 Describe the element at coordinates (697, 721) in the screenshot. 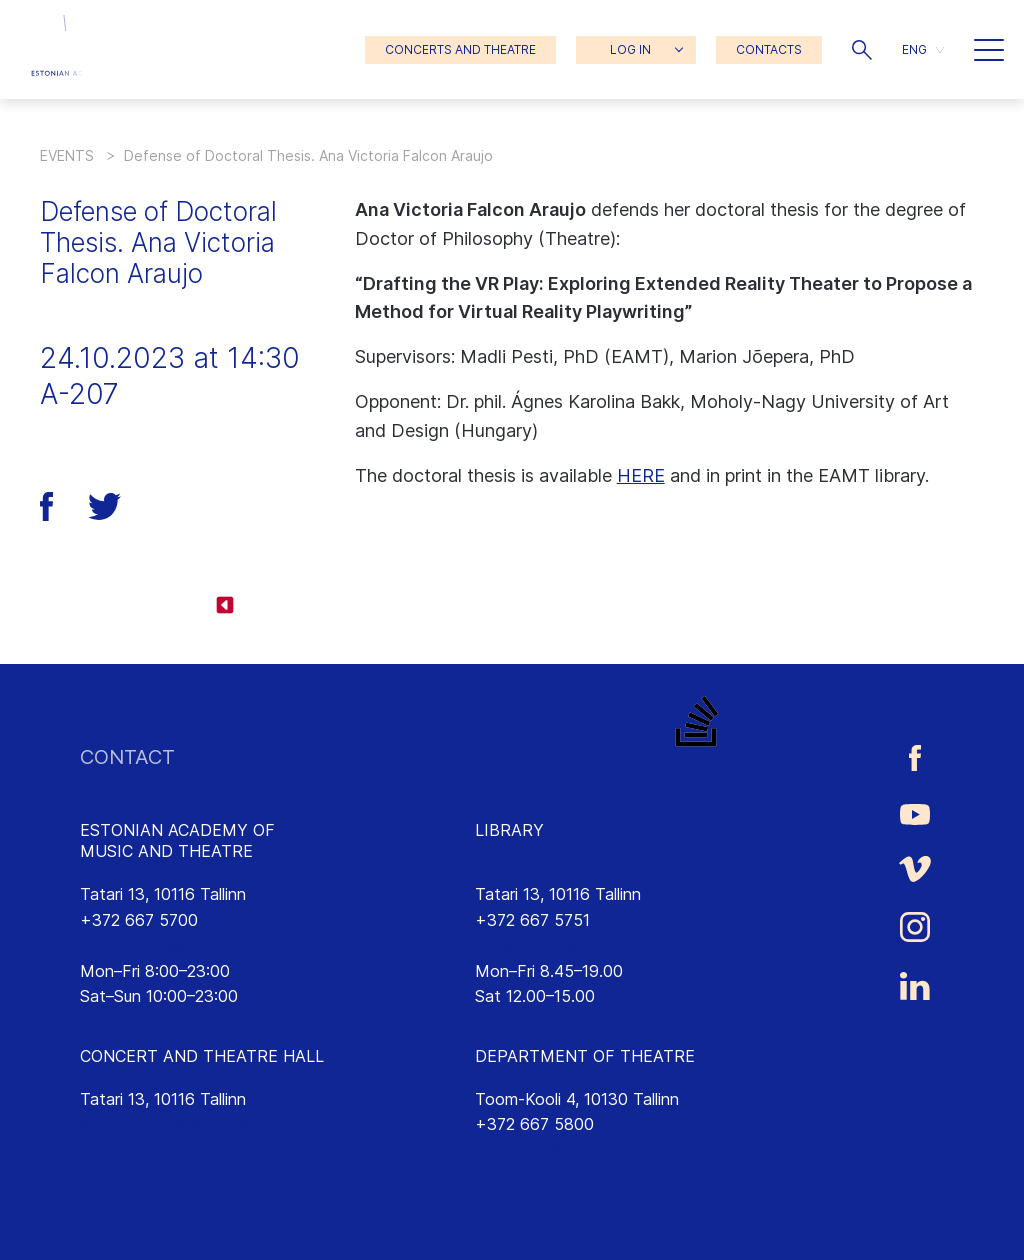

I see `visit stack overflow website` at that location.